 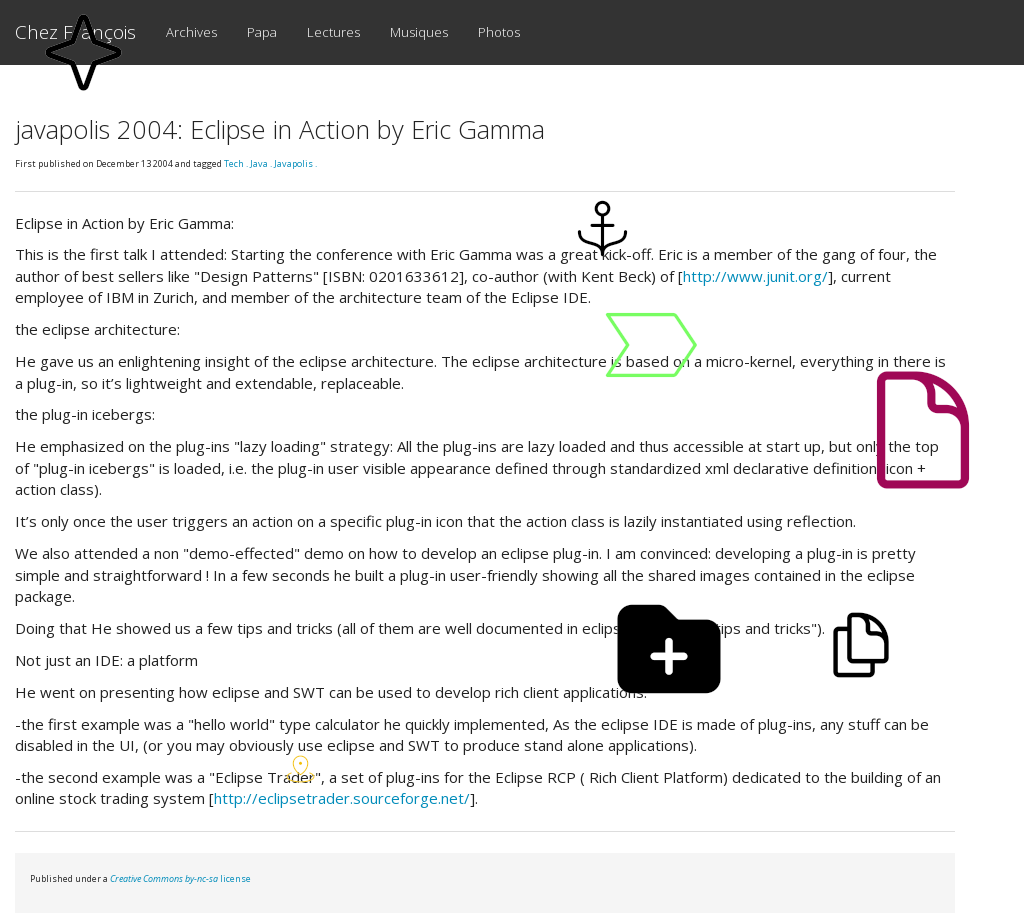 What do you see at coordinates (669, 649) in the screenshot?
I see `create a new folder` at bounding box center [669, 649].